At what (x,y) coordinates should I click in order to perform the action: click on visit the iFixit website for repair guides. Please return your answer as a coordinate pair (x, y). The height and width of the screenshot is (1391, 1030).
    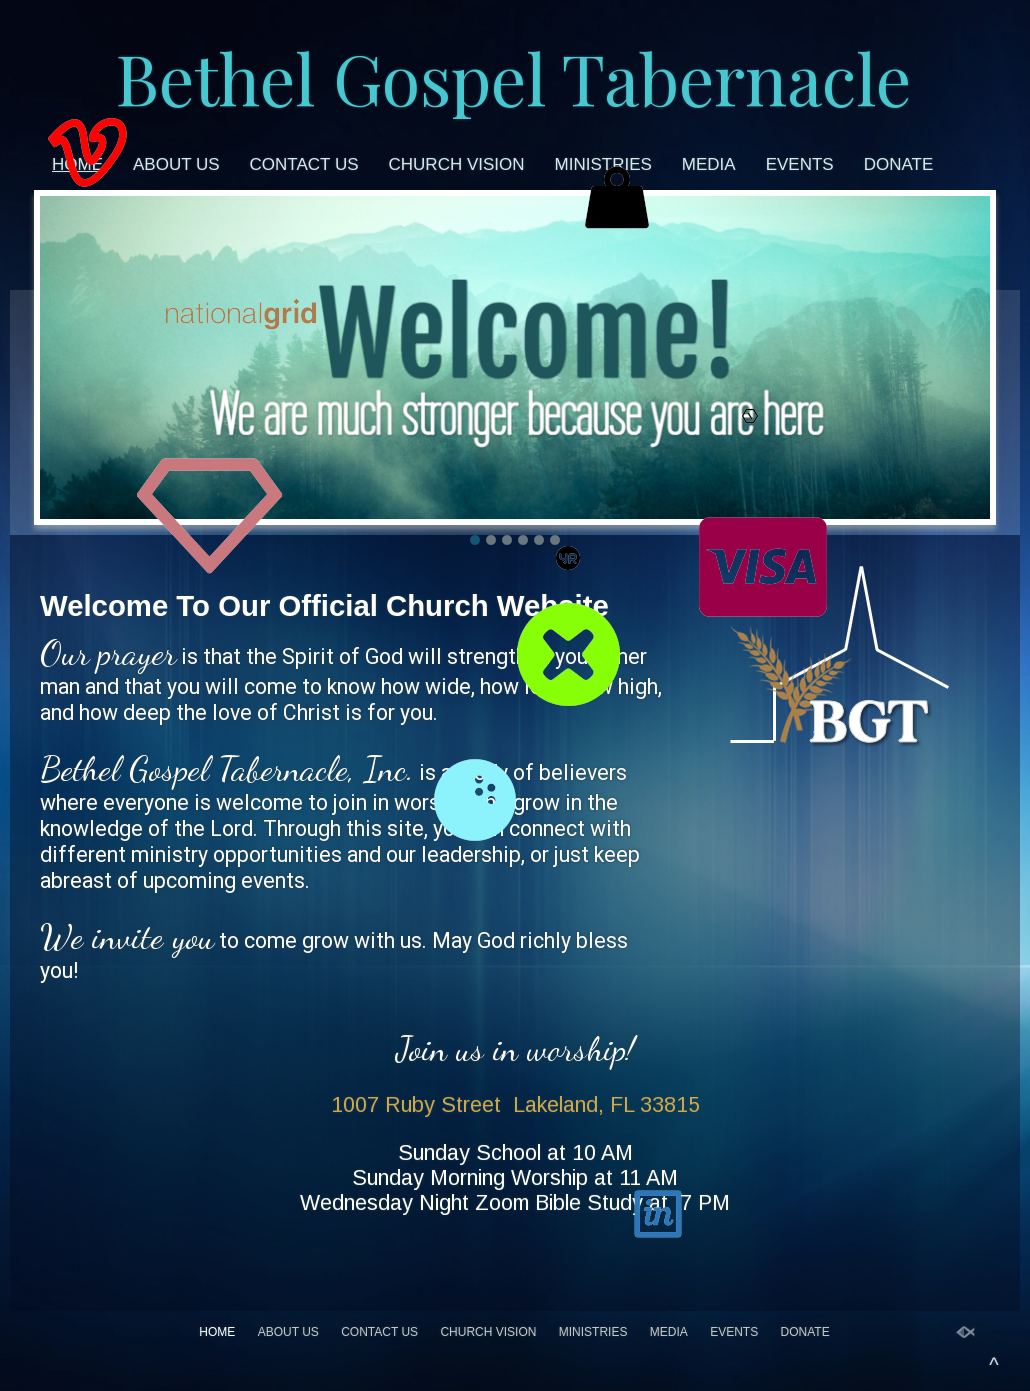
    Looking at the image, I should click on (568, 654).